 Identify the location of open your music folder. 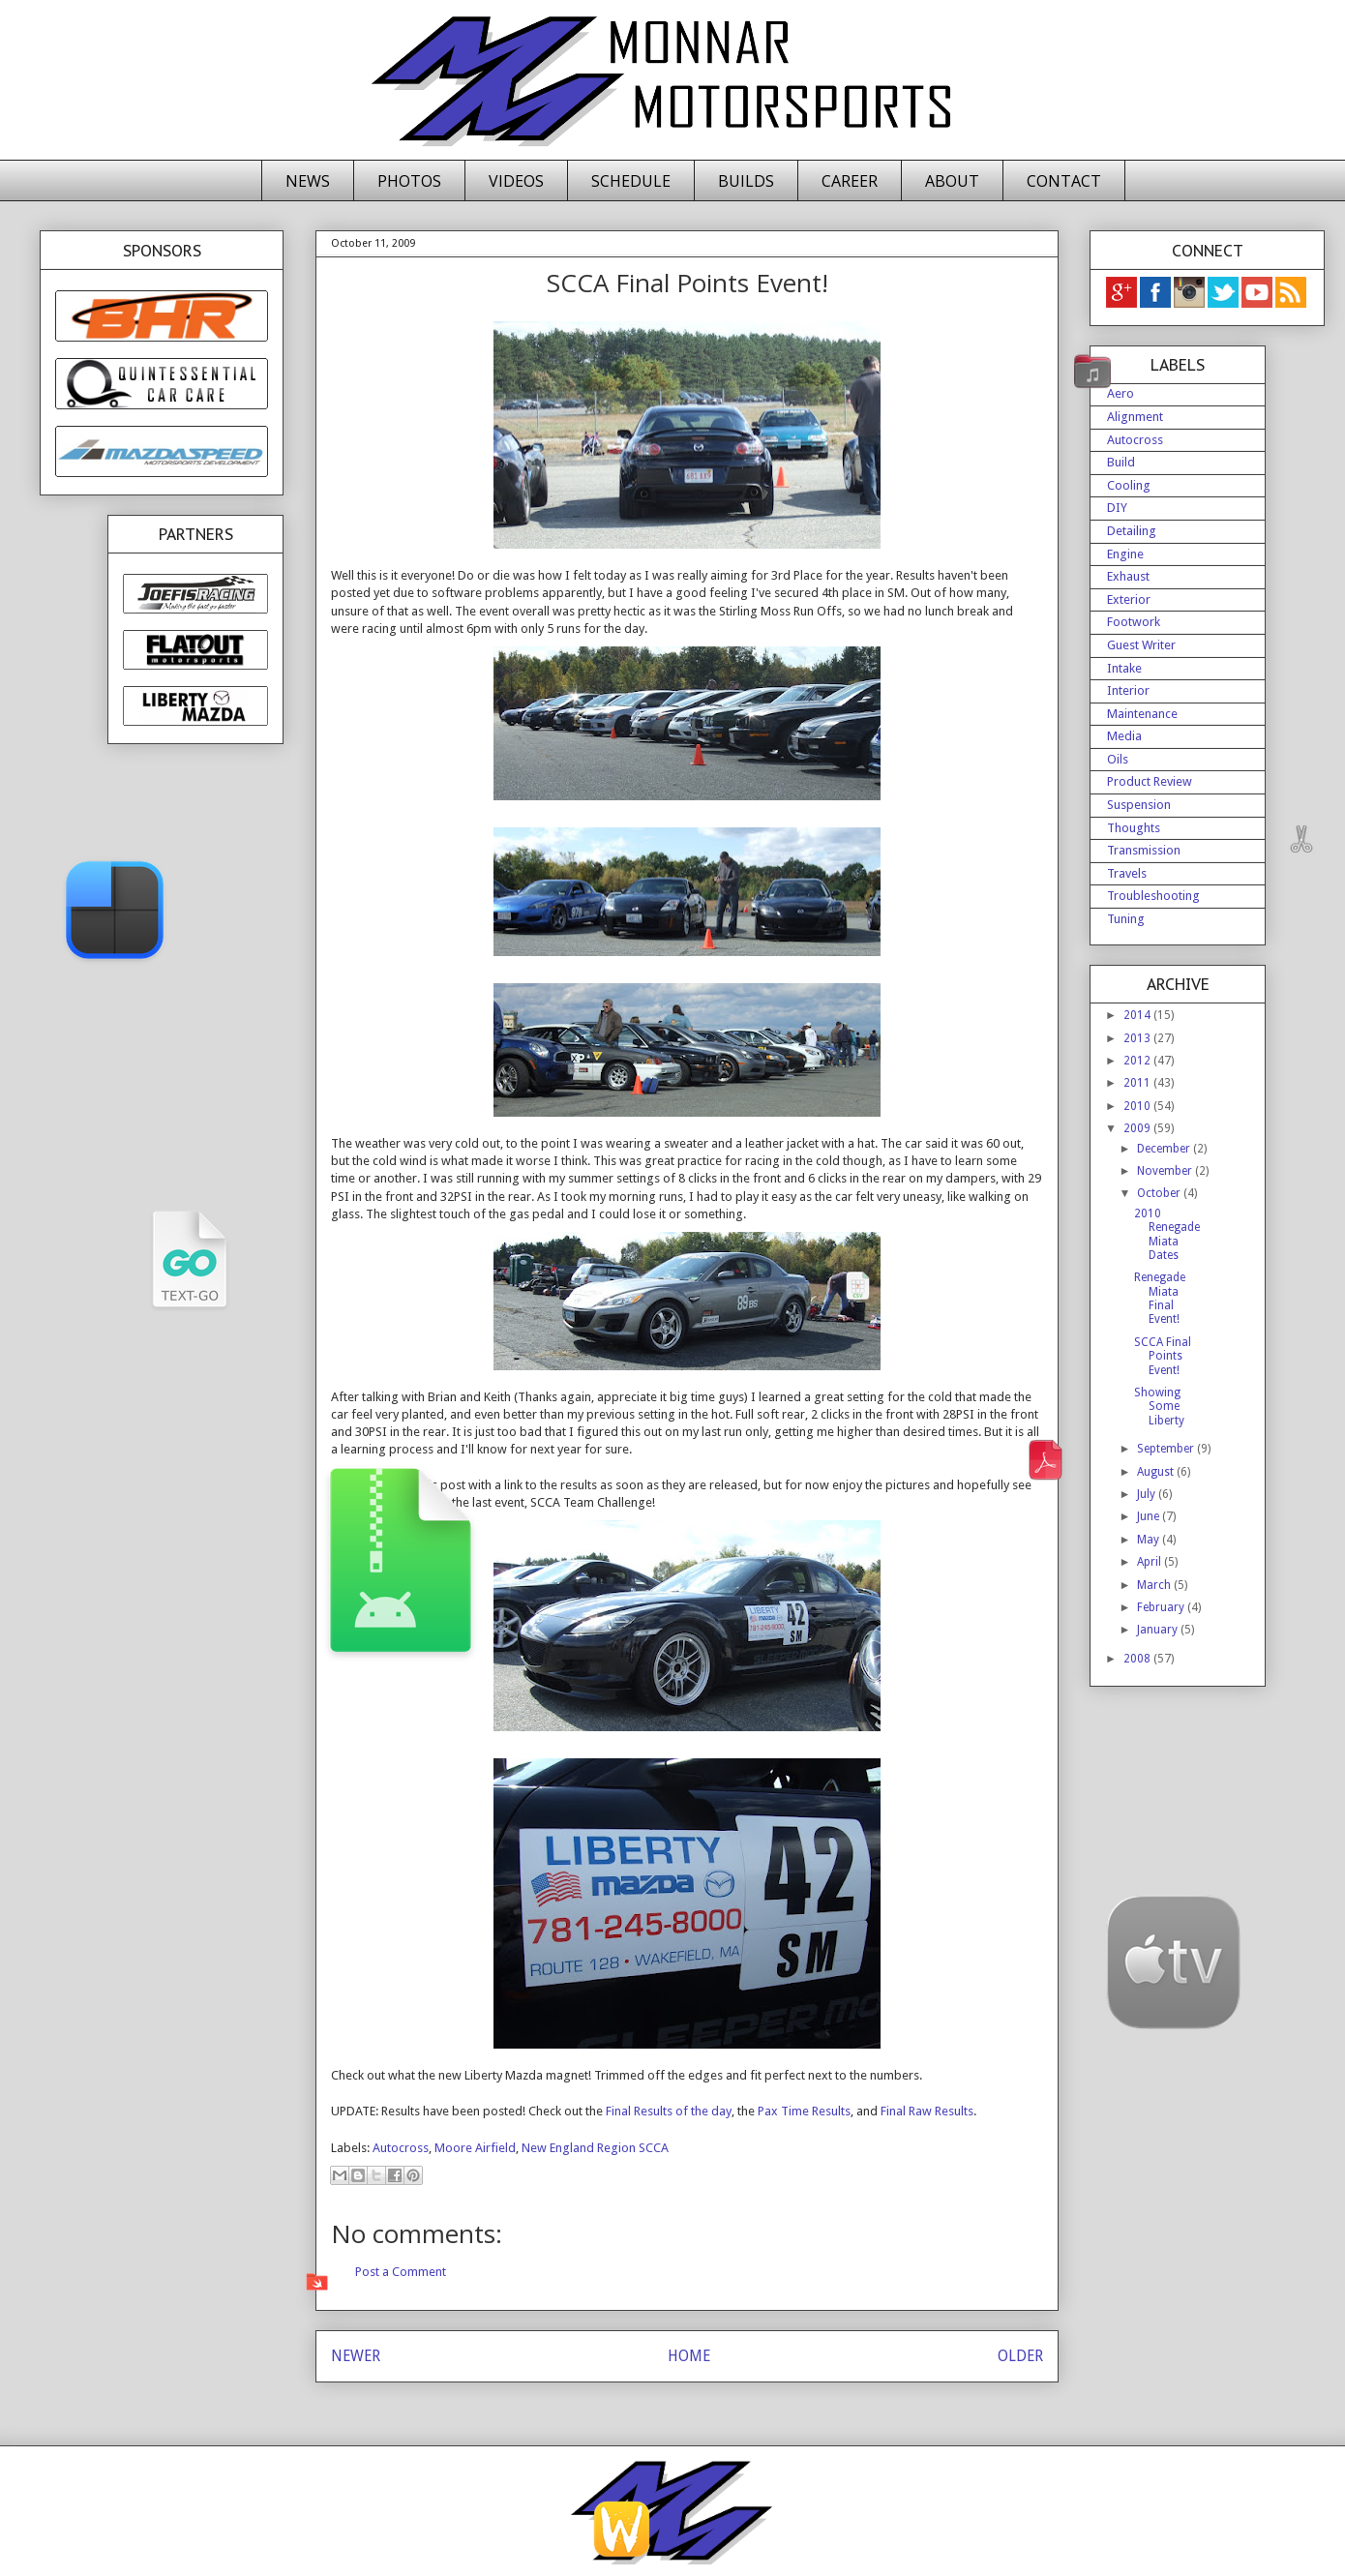
(1092, 371).